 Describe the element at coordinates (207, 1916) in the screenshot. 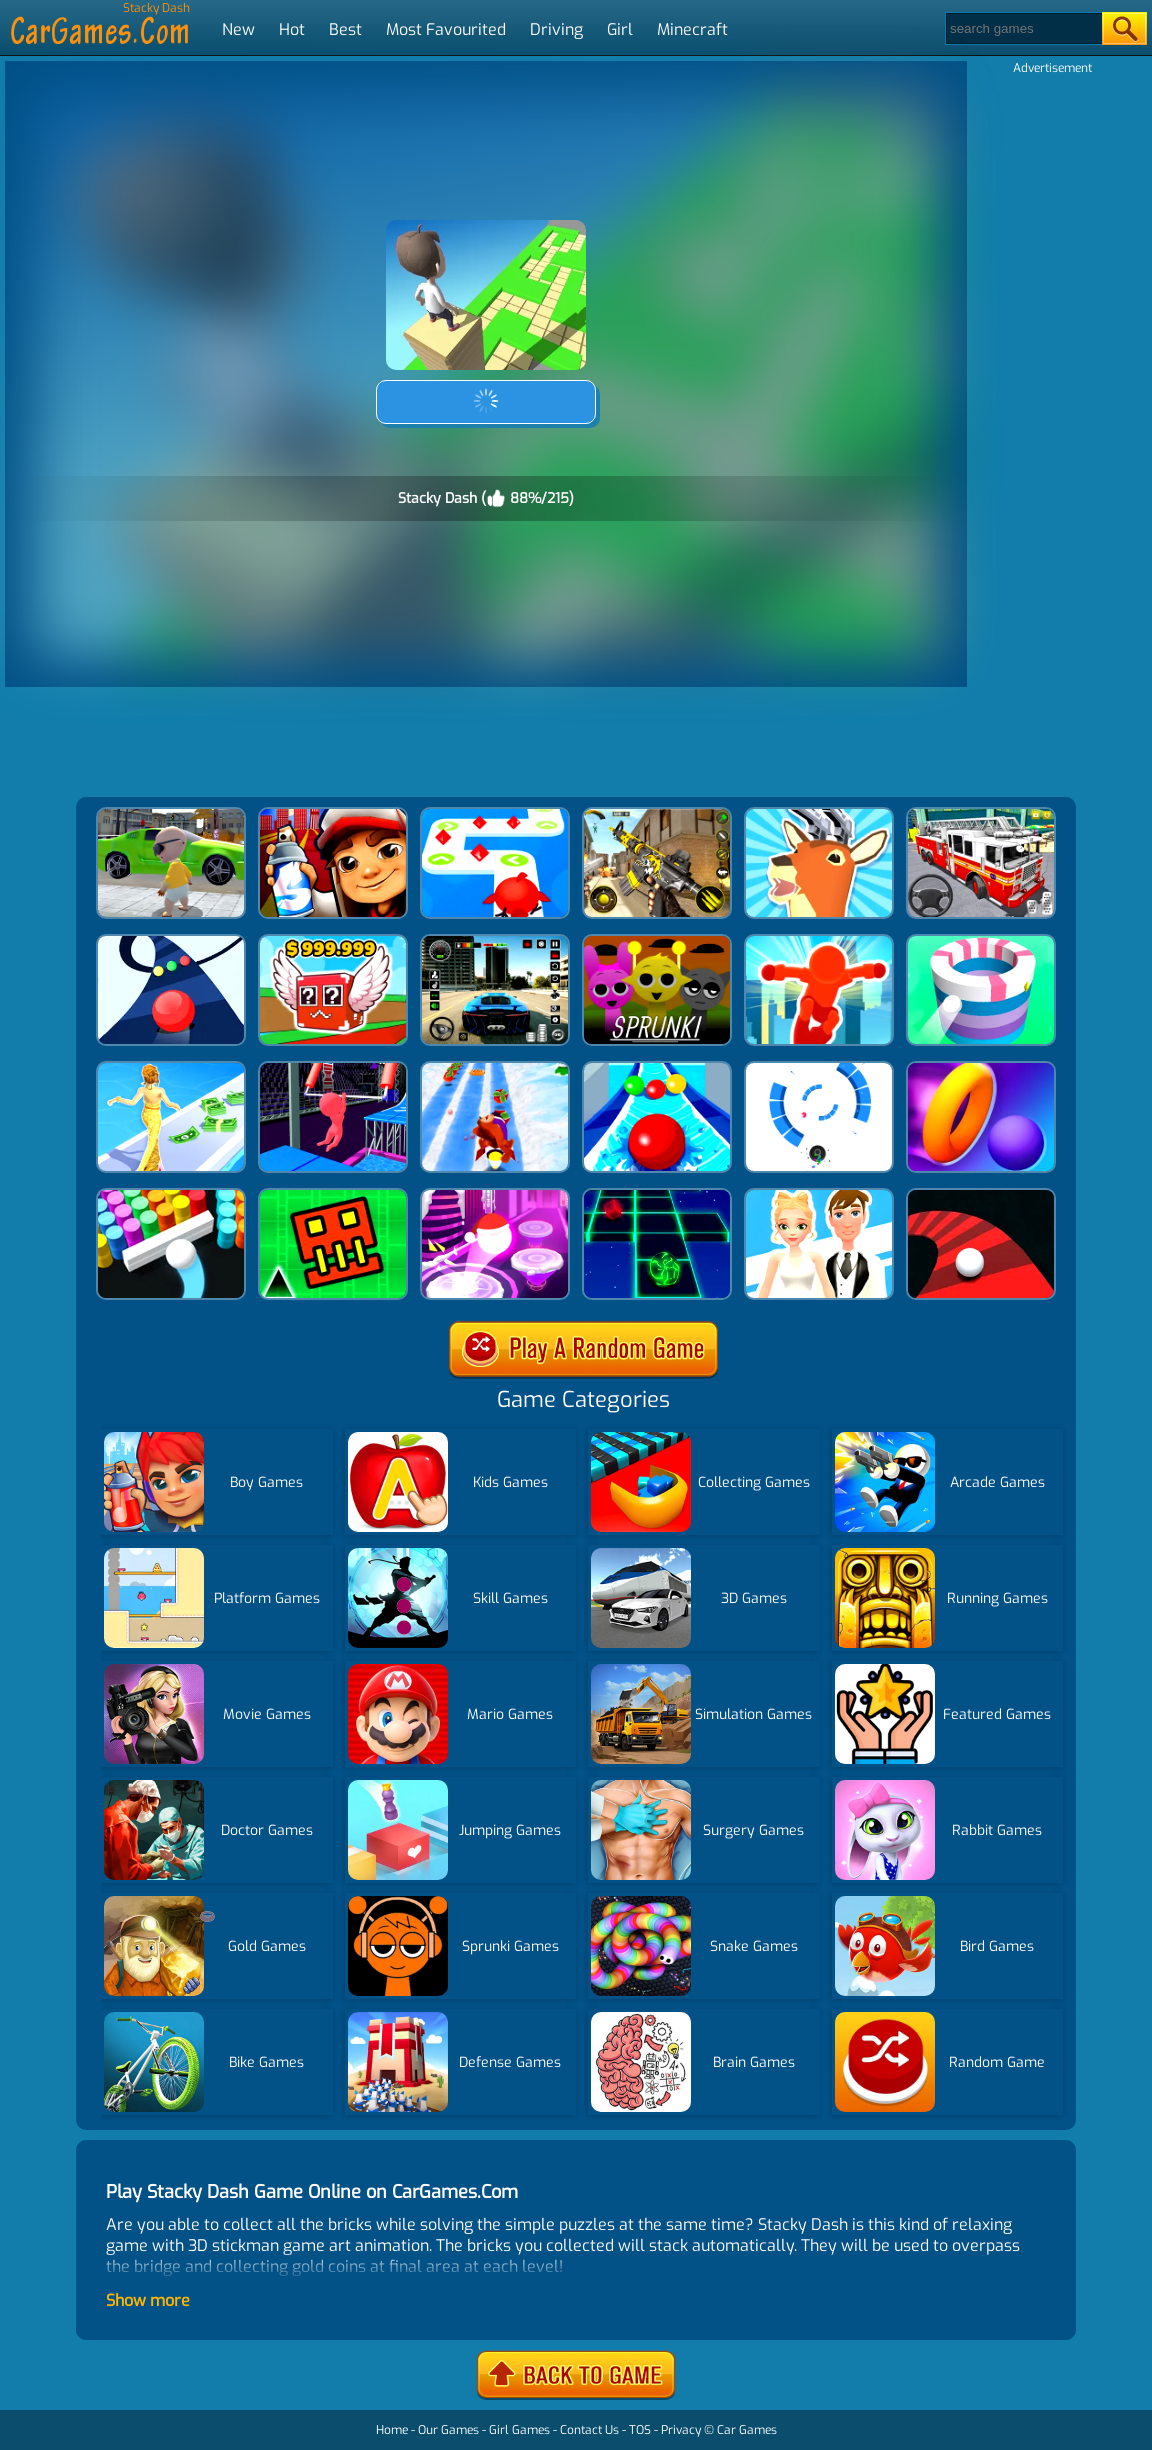

I see `indicates a ring or jewelry item` at that location.